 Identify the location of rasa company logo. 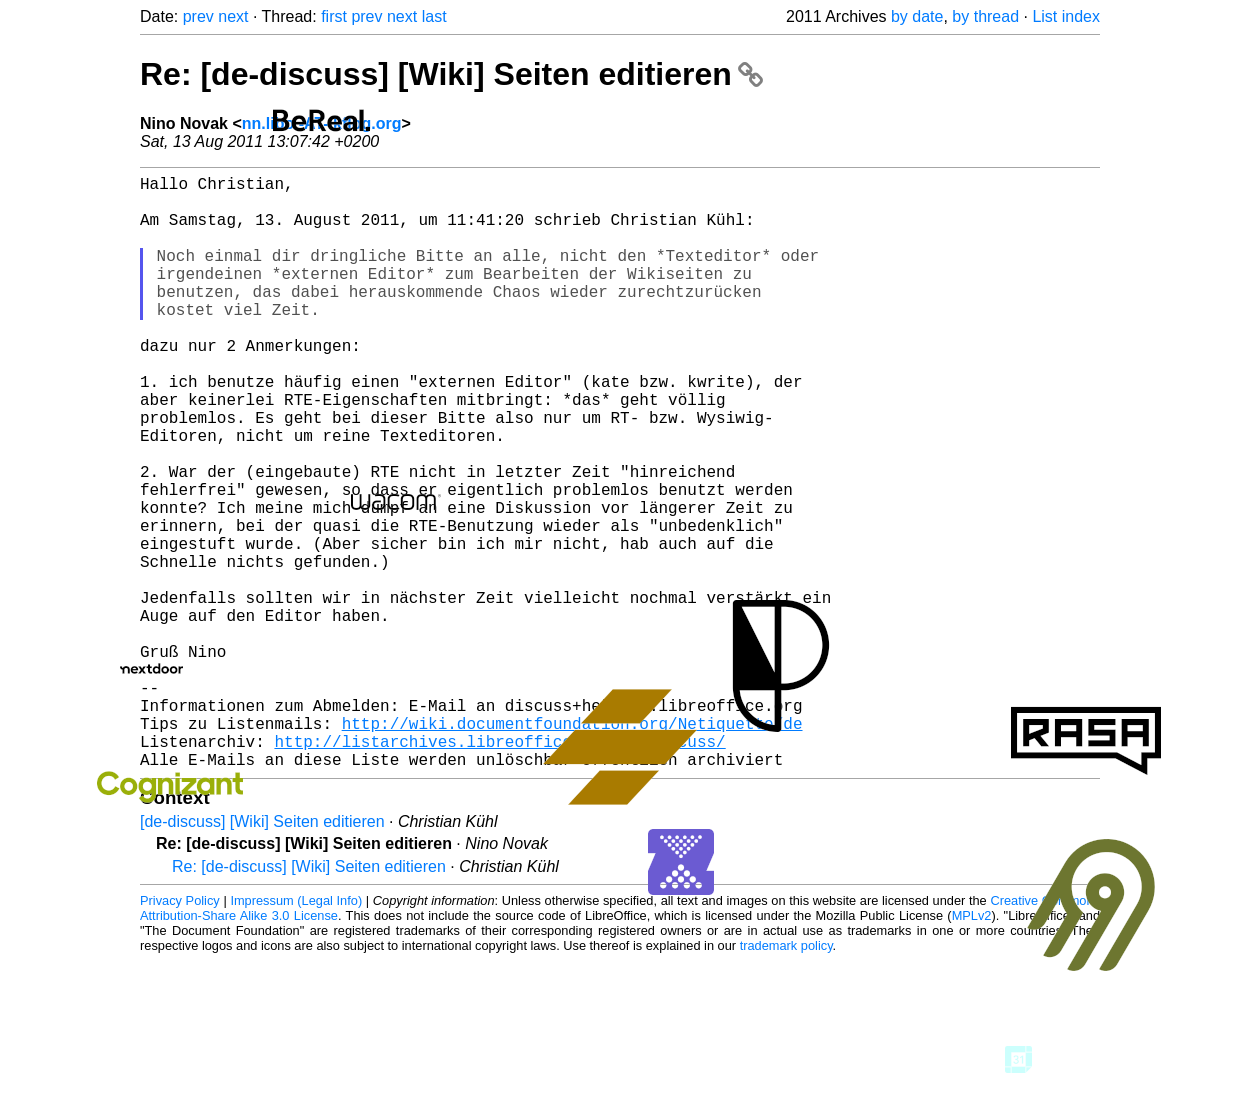
(1086, 741).